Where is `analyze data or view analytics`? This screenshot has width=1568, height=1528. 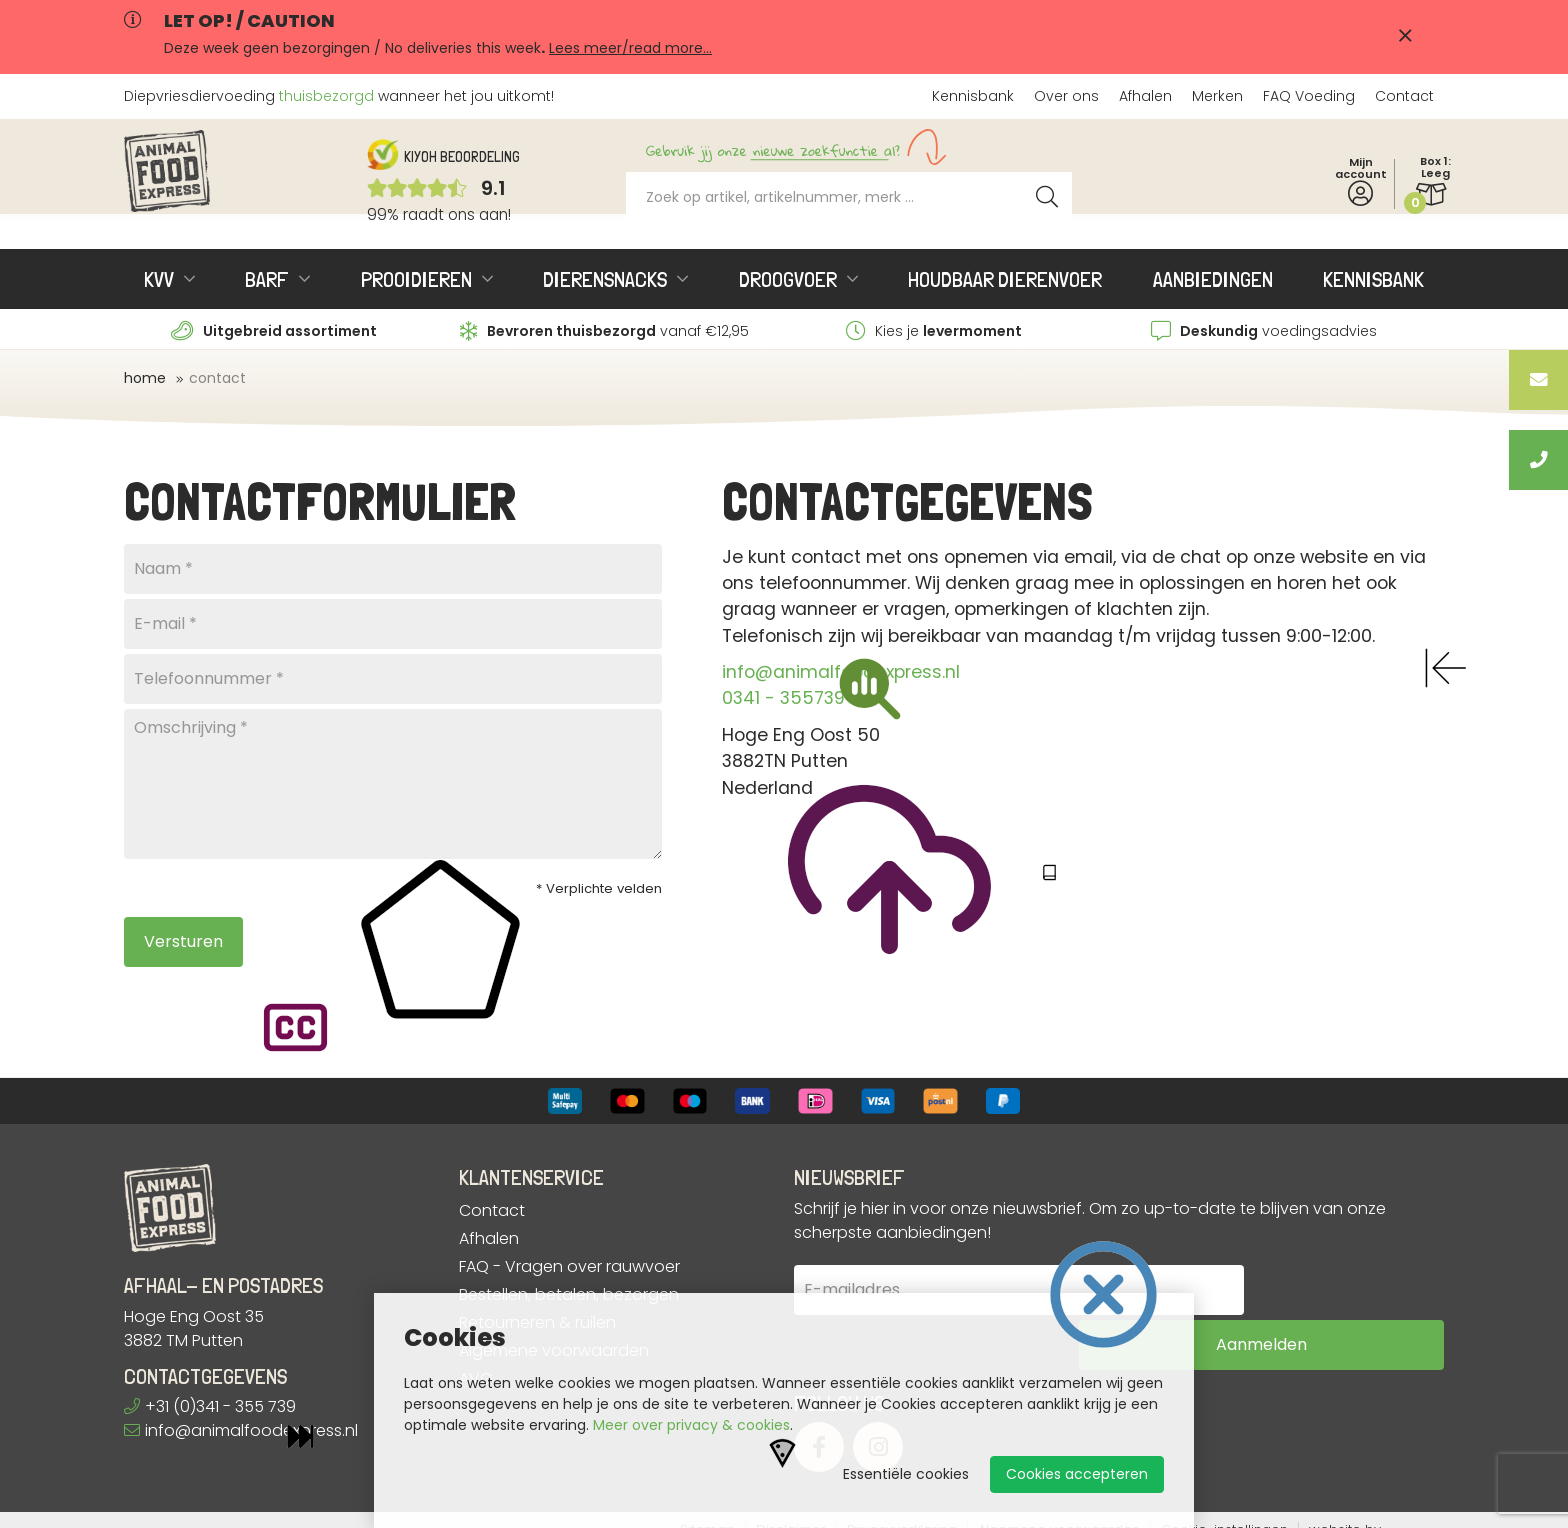
analyze data or view analytics is located at coordinates (870, 689).